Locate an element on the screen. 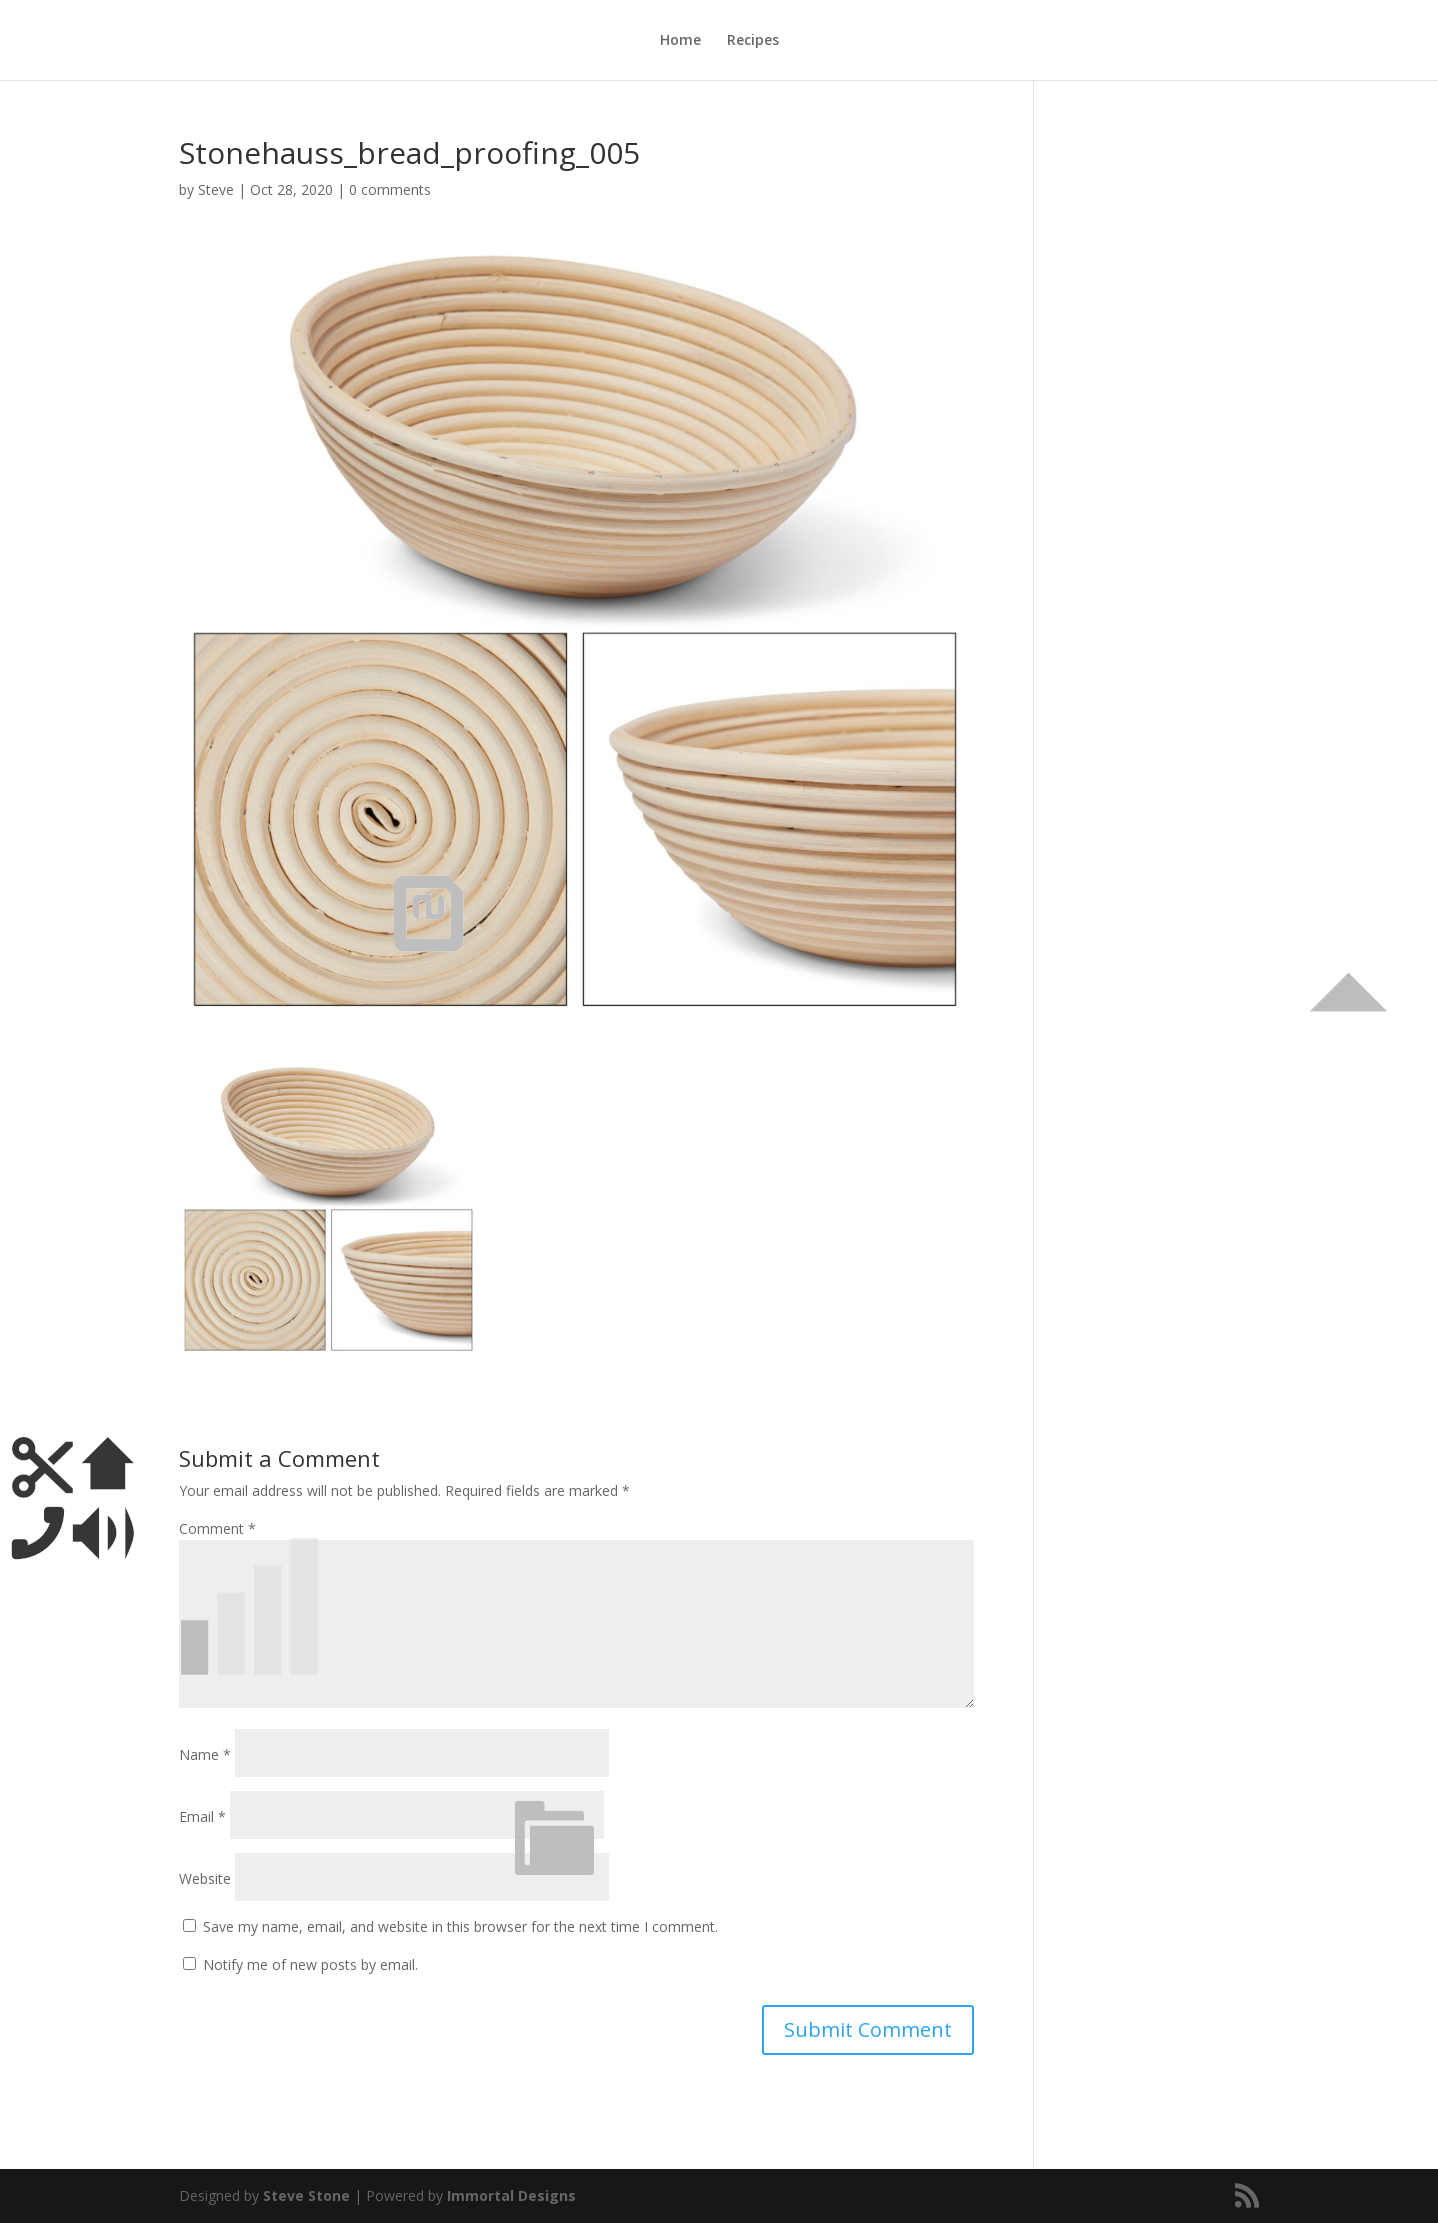  open GTK icon browser application is located at coordinates (73, 1498).